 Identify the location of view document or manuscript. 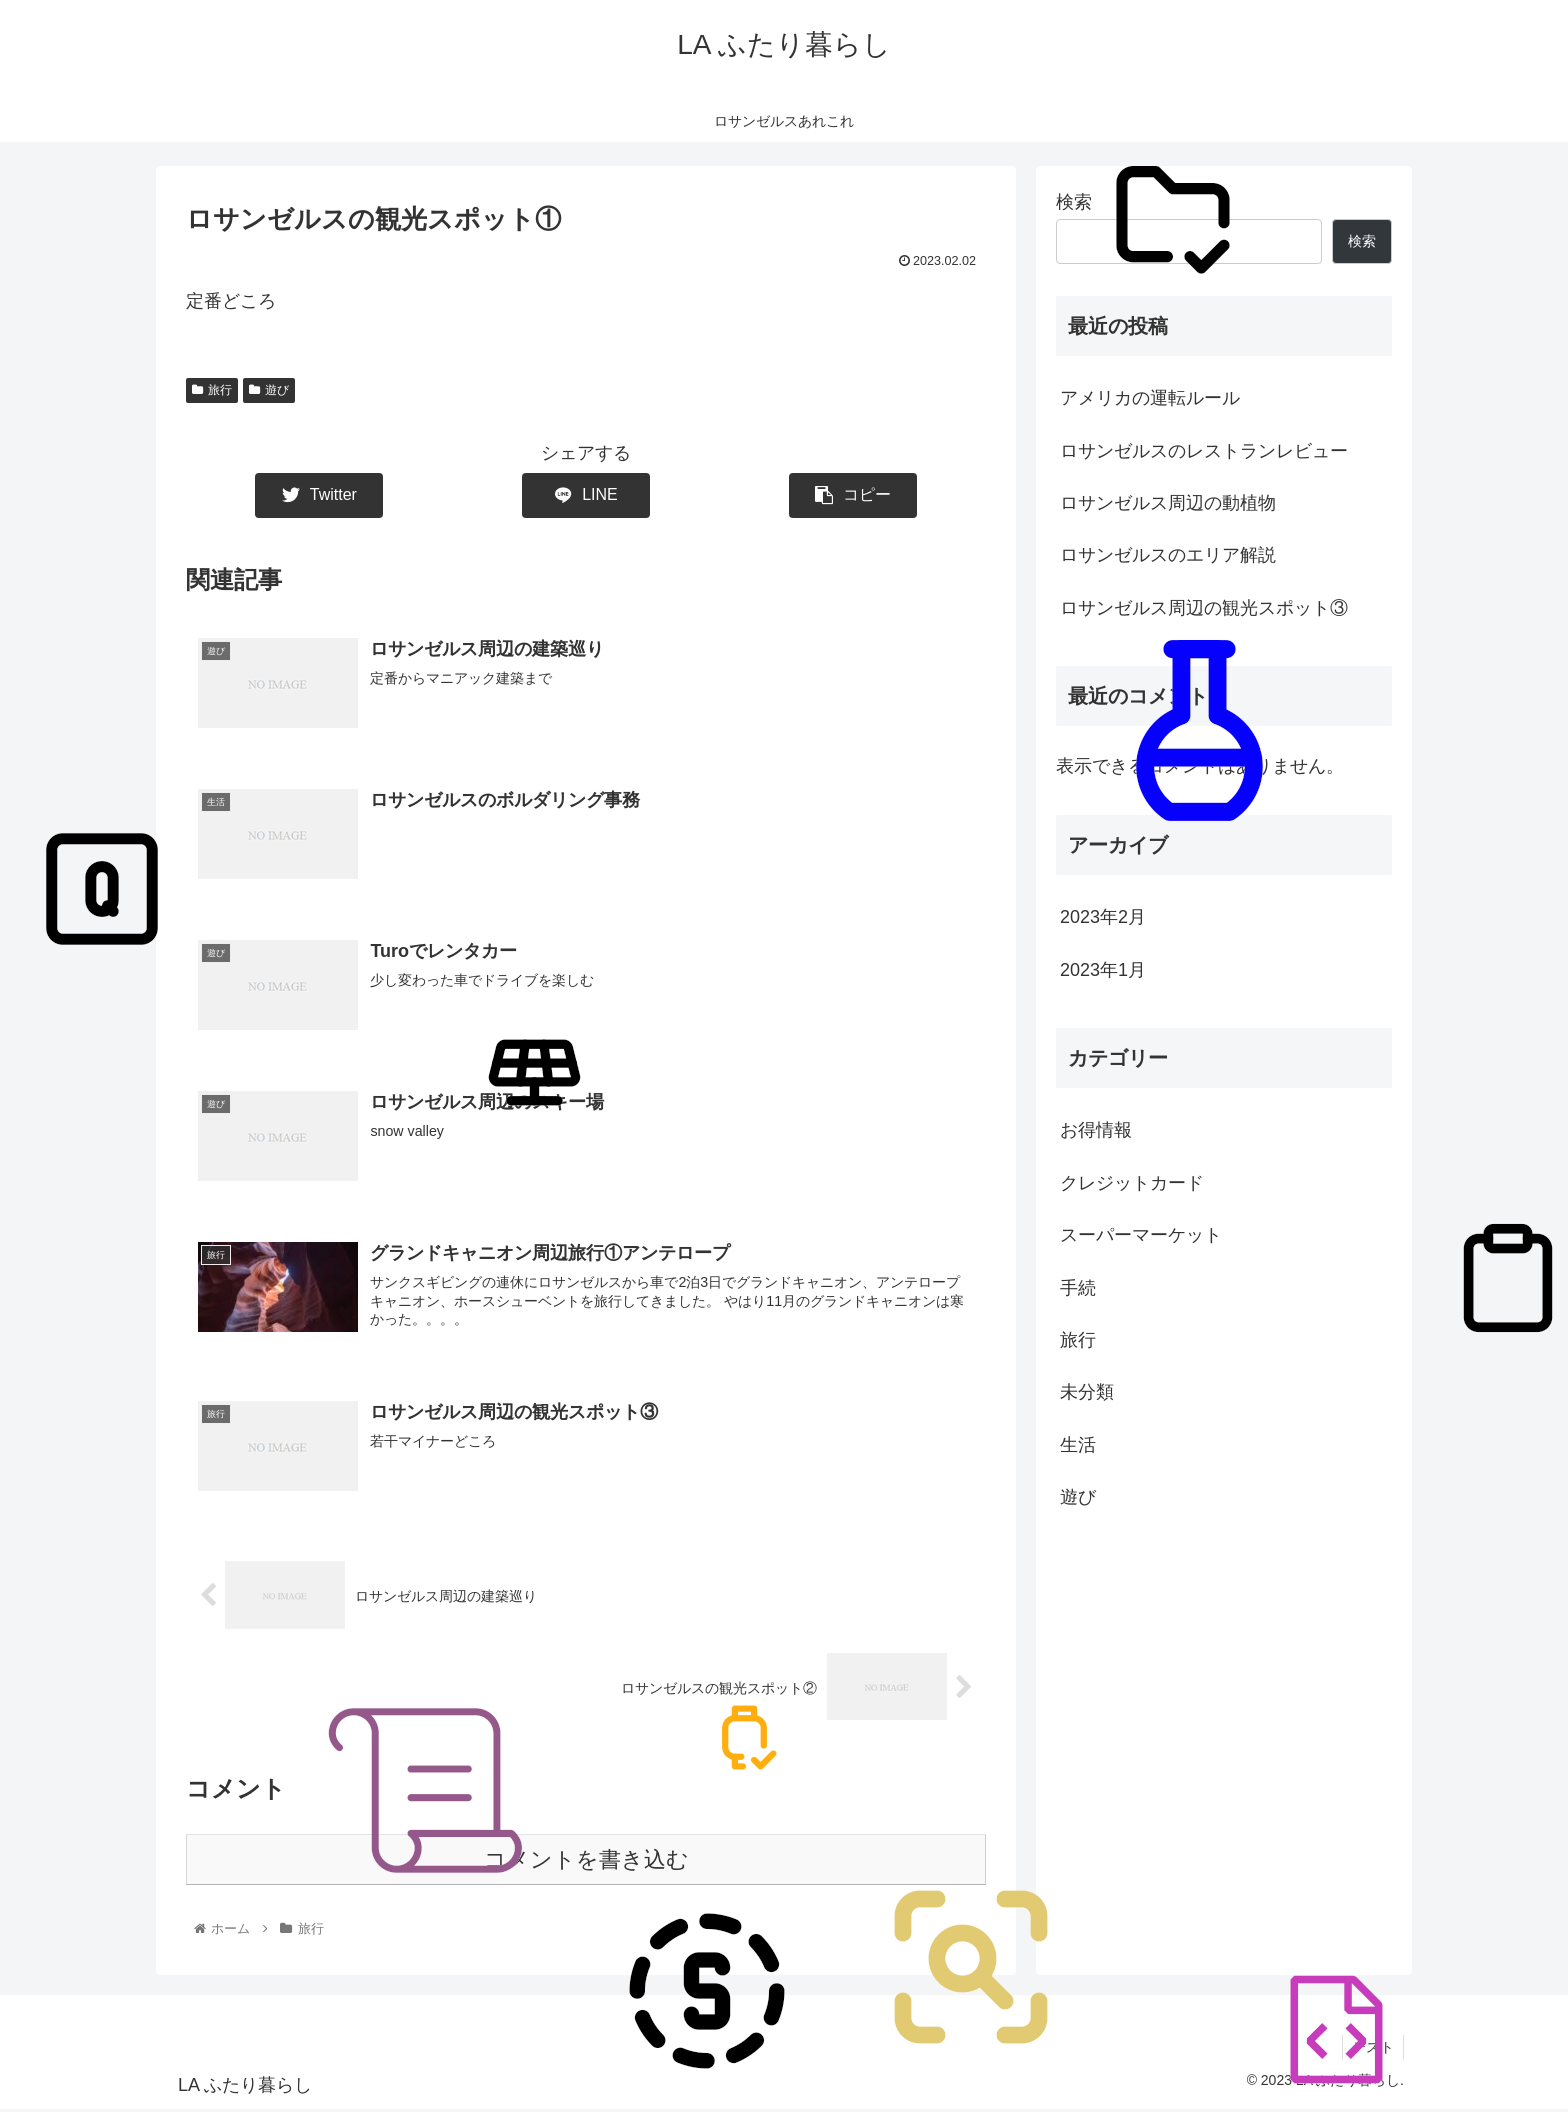
(432, 1790).